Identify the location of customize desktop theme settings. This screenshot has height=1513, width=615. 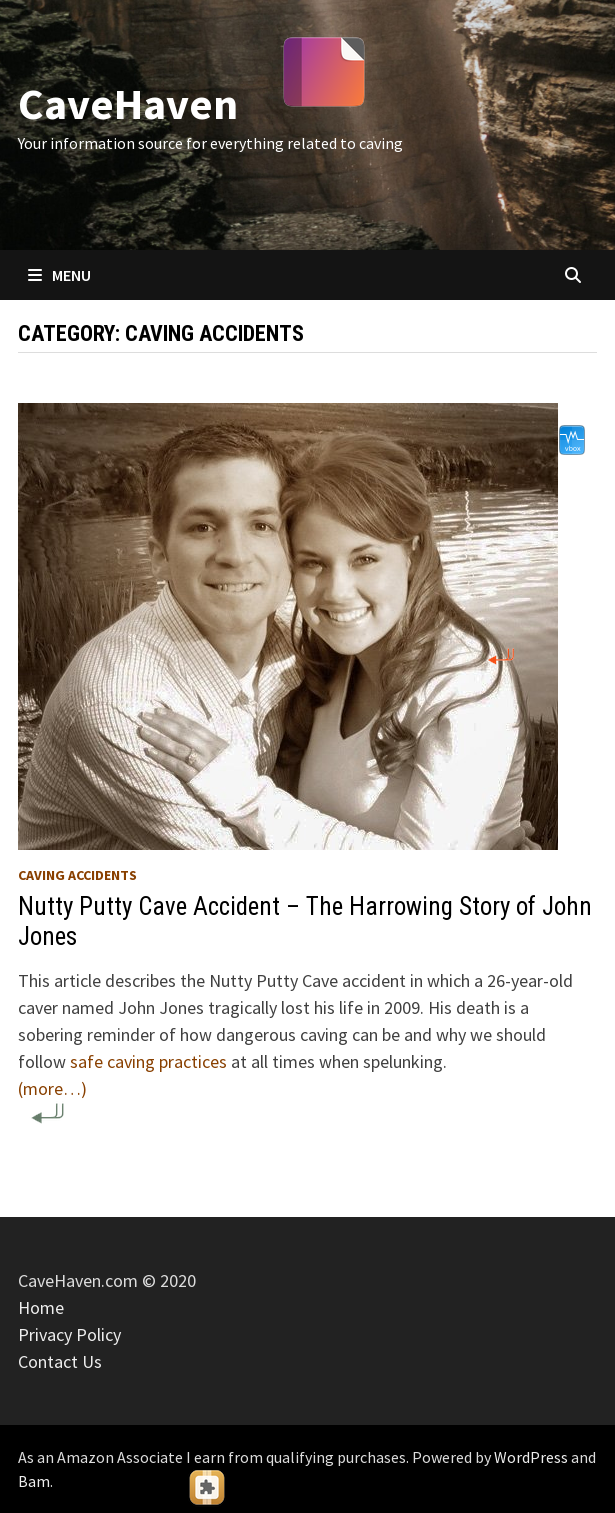
(324, 69).